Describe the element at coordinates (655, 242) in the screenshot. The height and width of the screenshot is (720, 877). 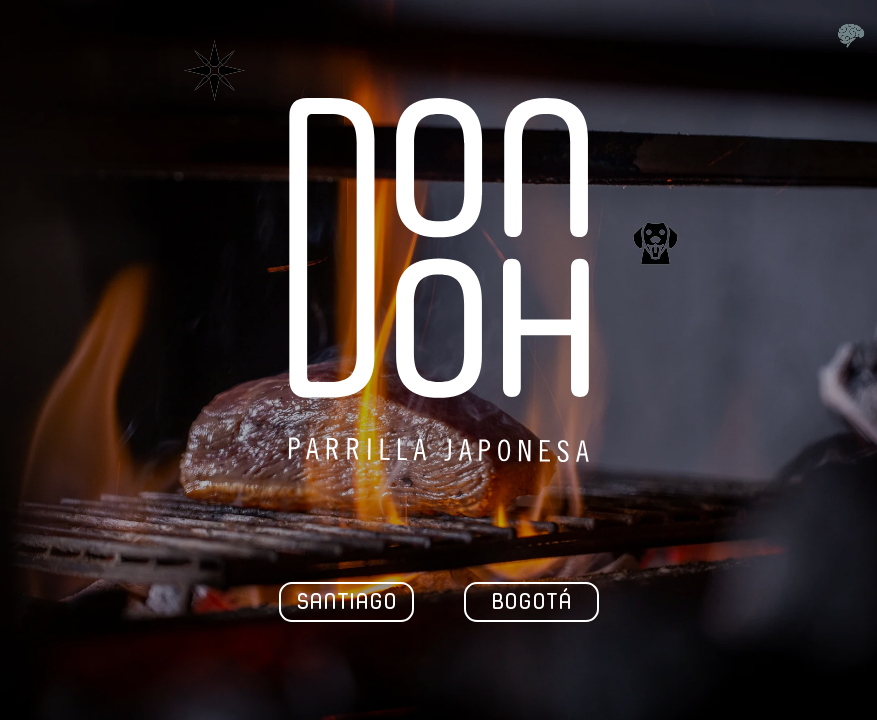
I see `view pet profile or pet-related features` at that location.